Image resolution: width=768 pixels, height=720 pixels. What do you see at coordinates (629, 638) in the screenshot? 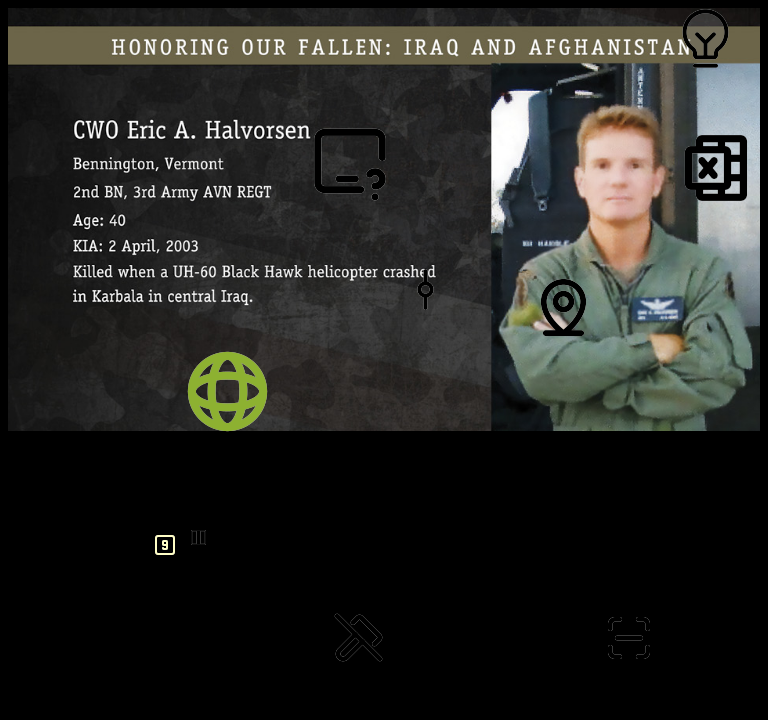
I see `scan a barcode or QR code` at bounding box center [629, 638].